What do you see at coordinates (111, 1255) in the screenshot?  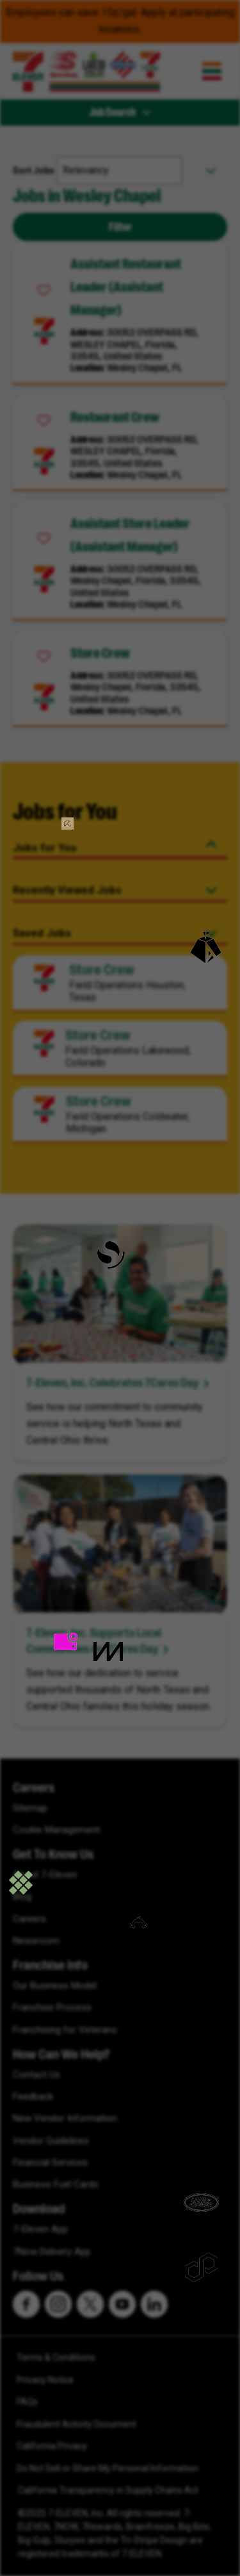 I see `opensearch branding or product logo` at bounding box center [111, 1255].